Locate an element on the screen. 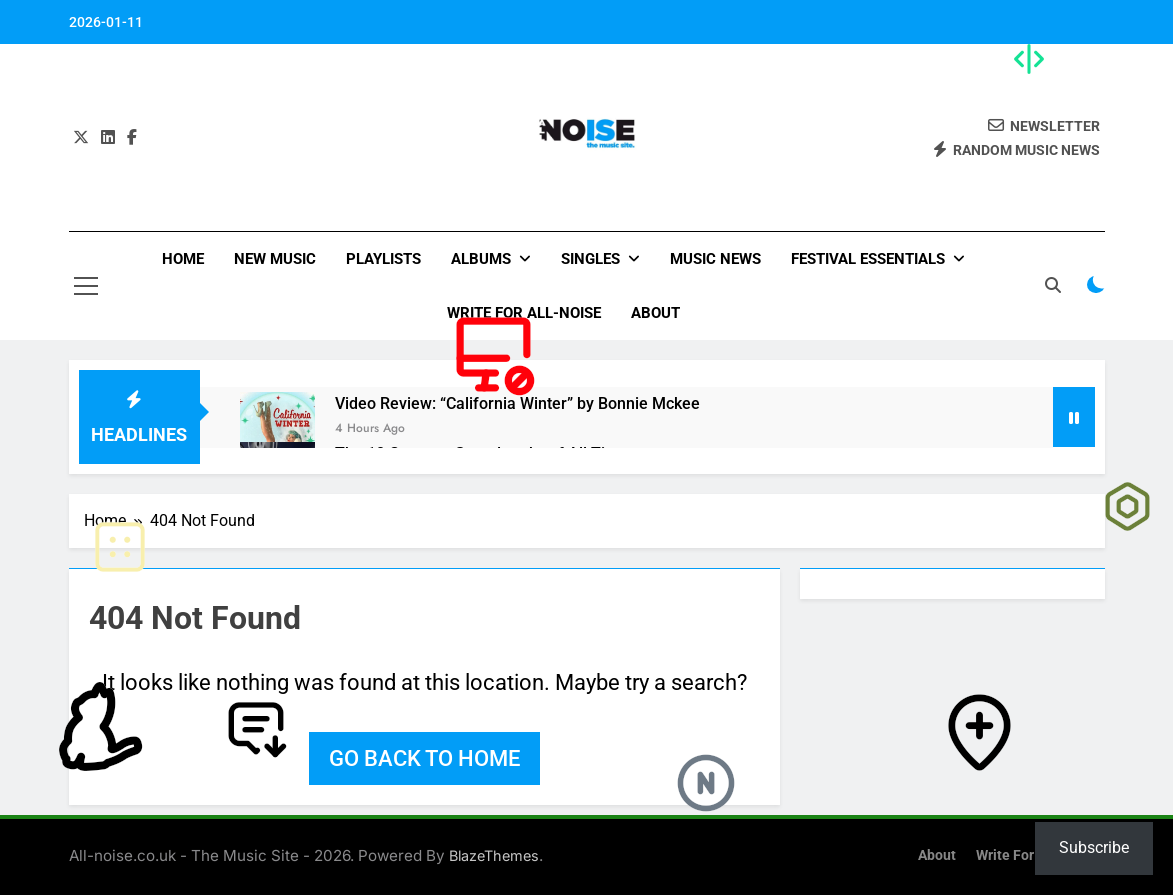  roll or randomize with a value of four is located at coordinates (120, 547).